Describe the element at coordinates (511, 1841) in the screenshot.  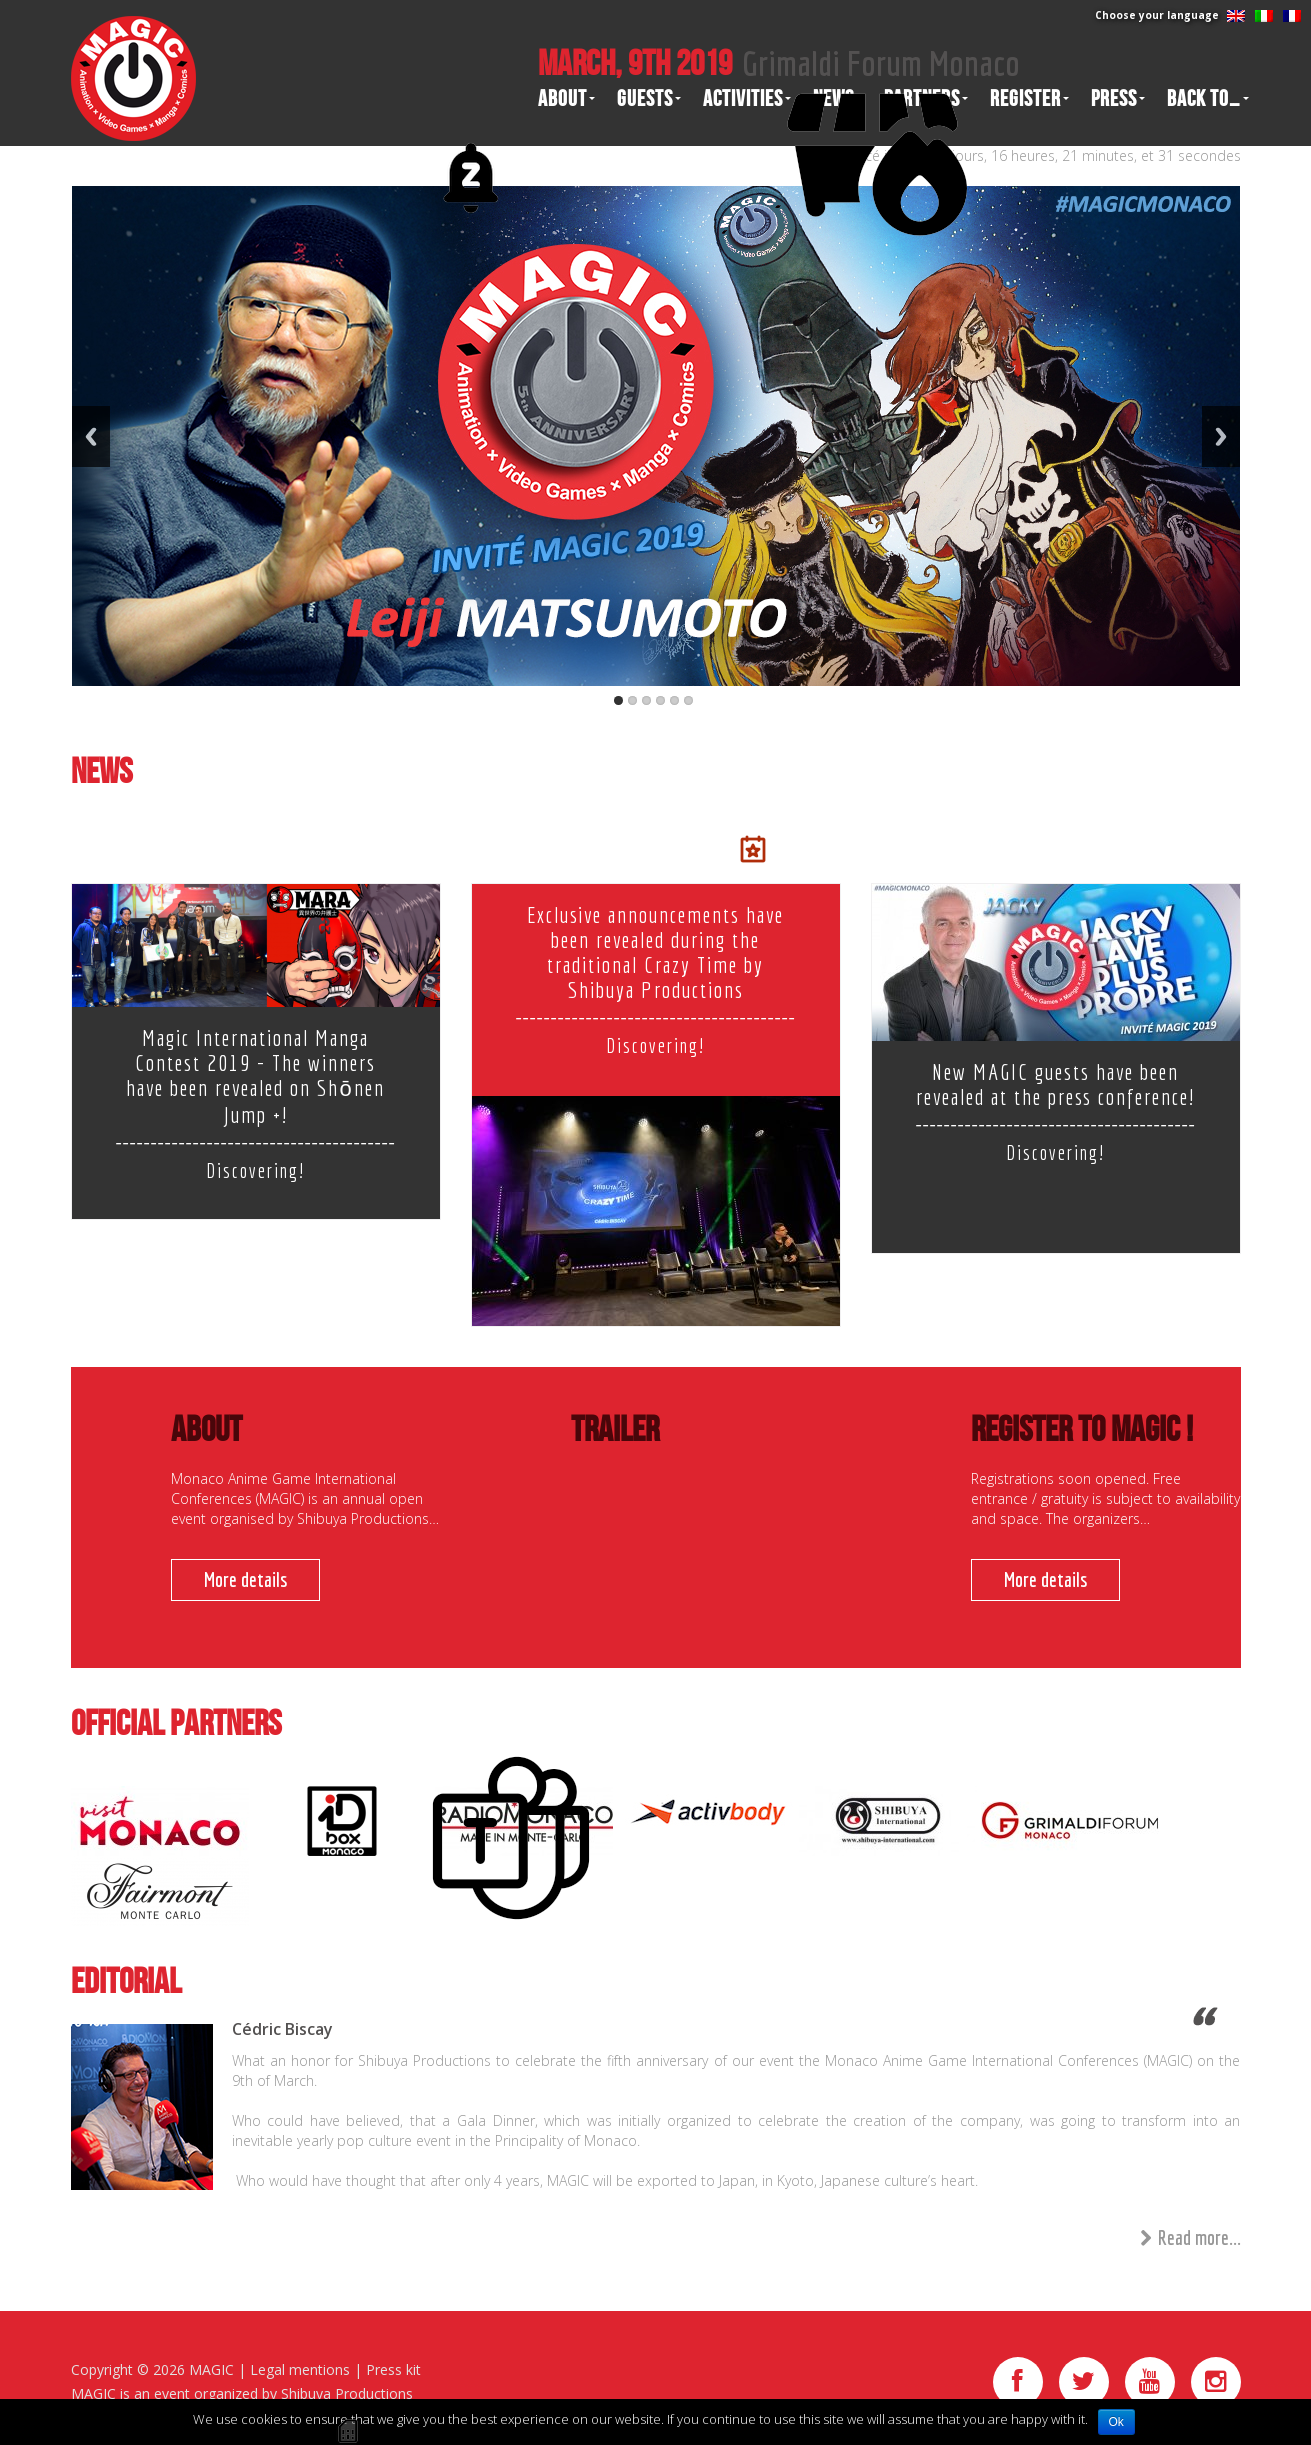
I see `open microsoft teams` at that location.